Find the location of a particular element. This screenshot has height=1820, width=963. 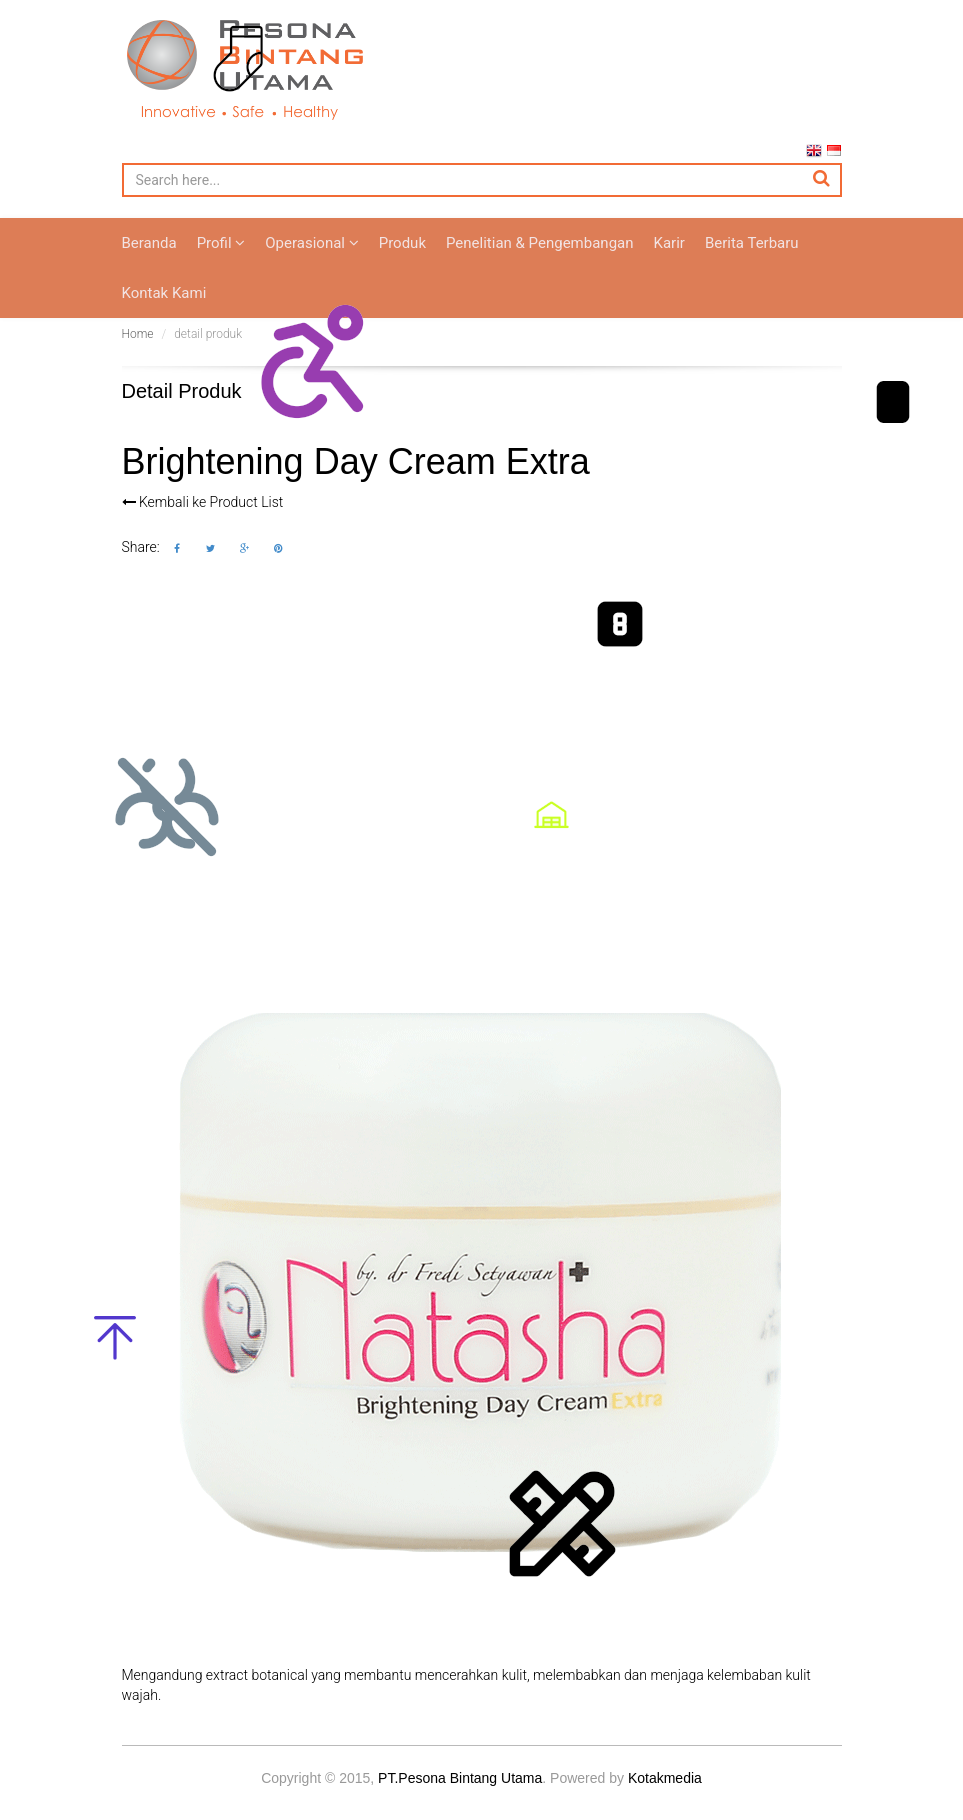

browse clothing or apparel items is located at coordinates (240, 57).